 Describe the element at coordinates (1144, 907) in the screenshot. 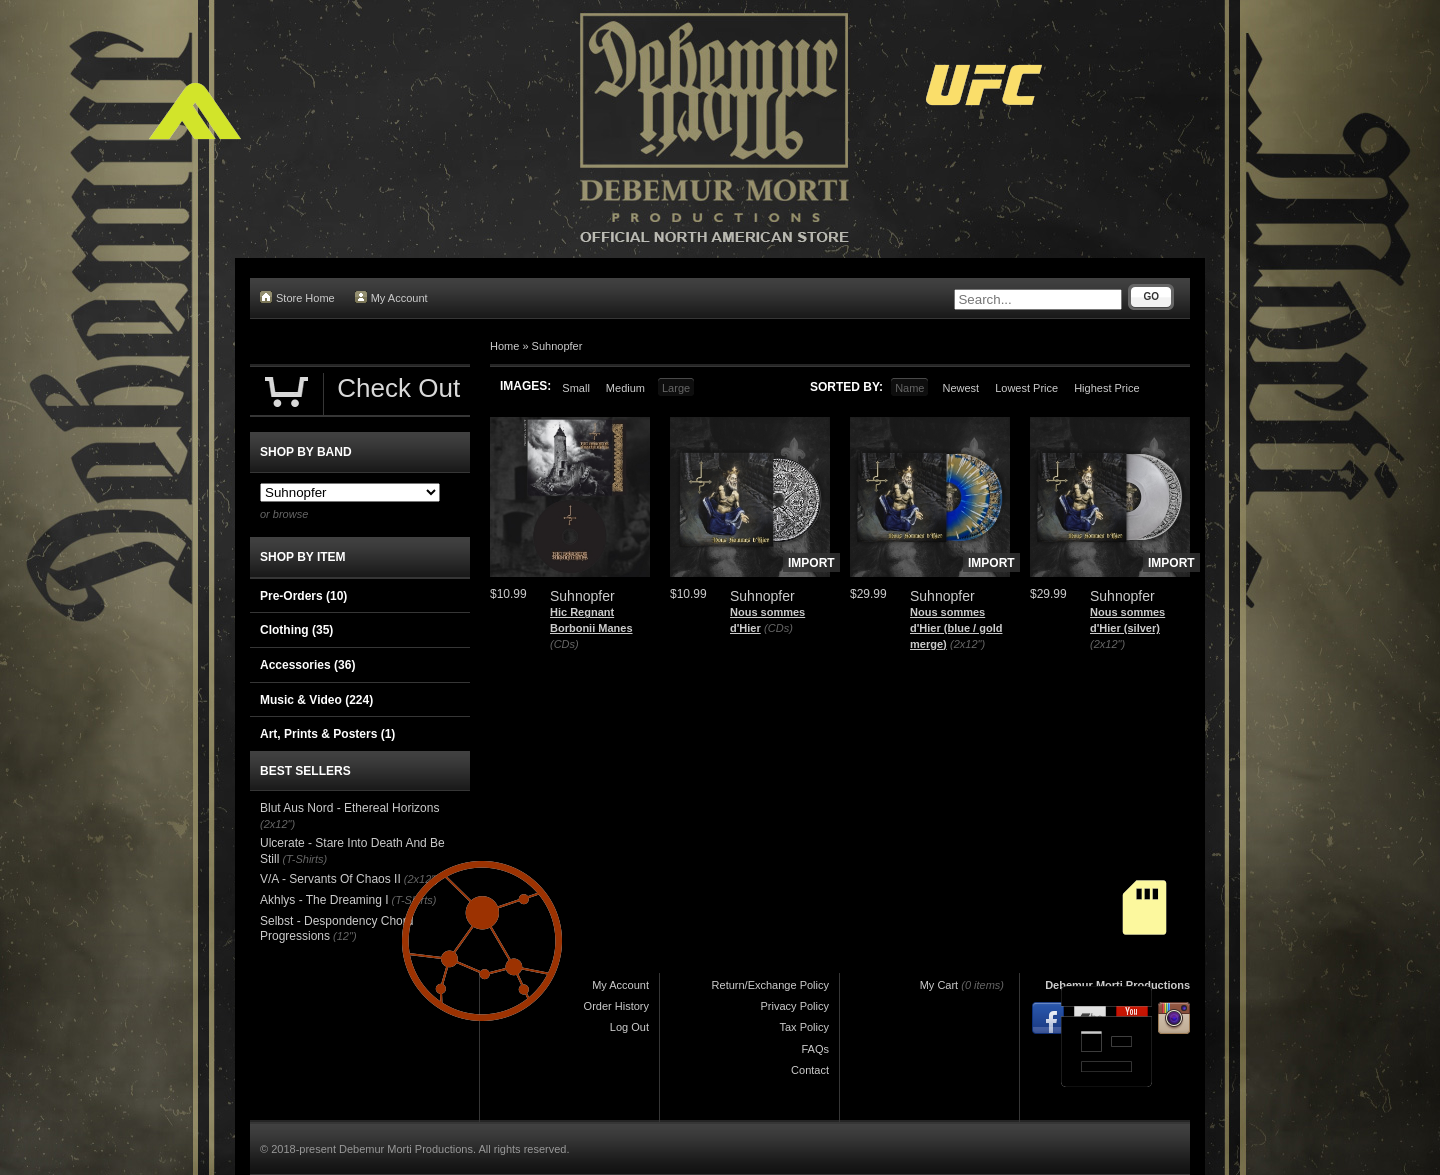

I see `access external storage` at that location.